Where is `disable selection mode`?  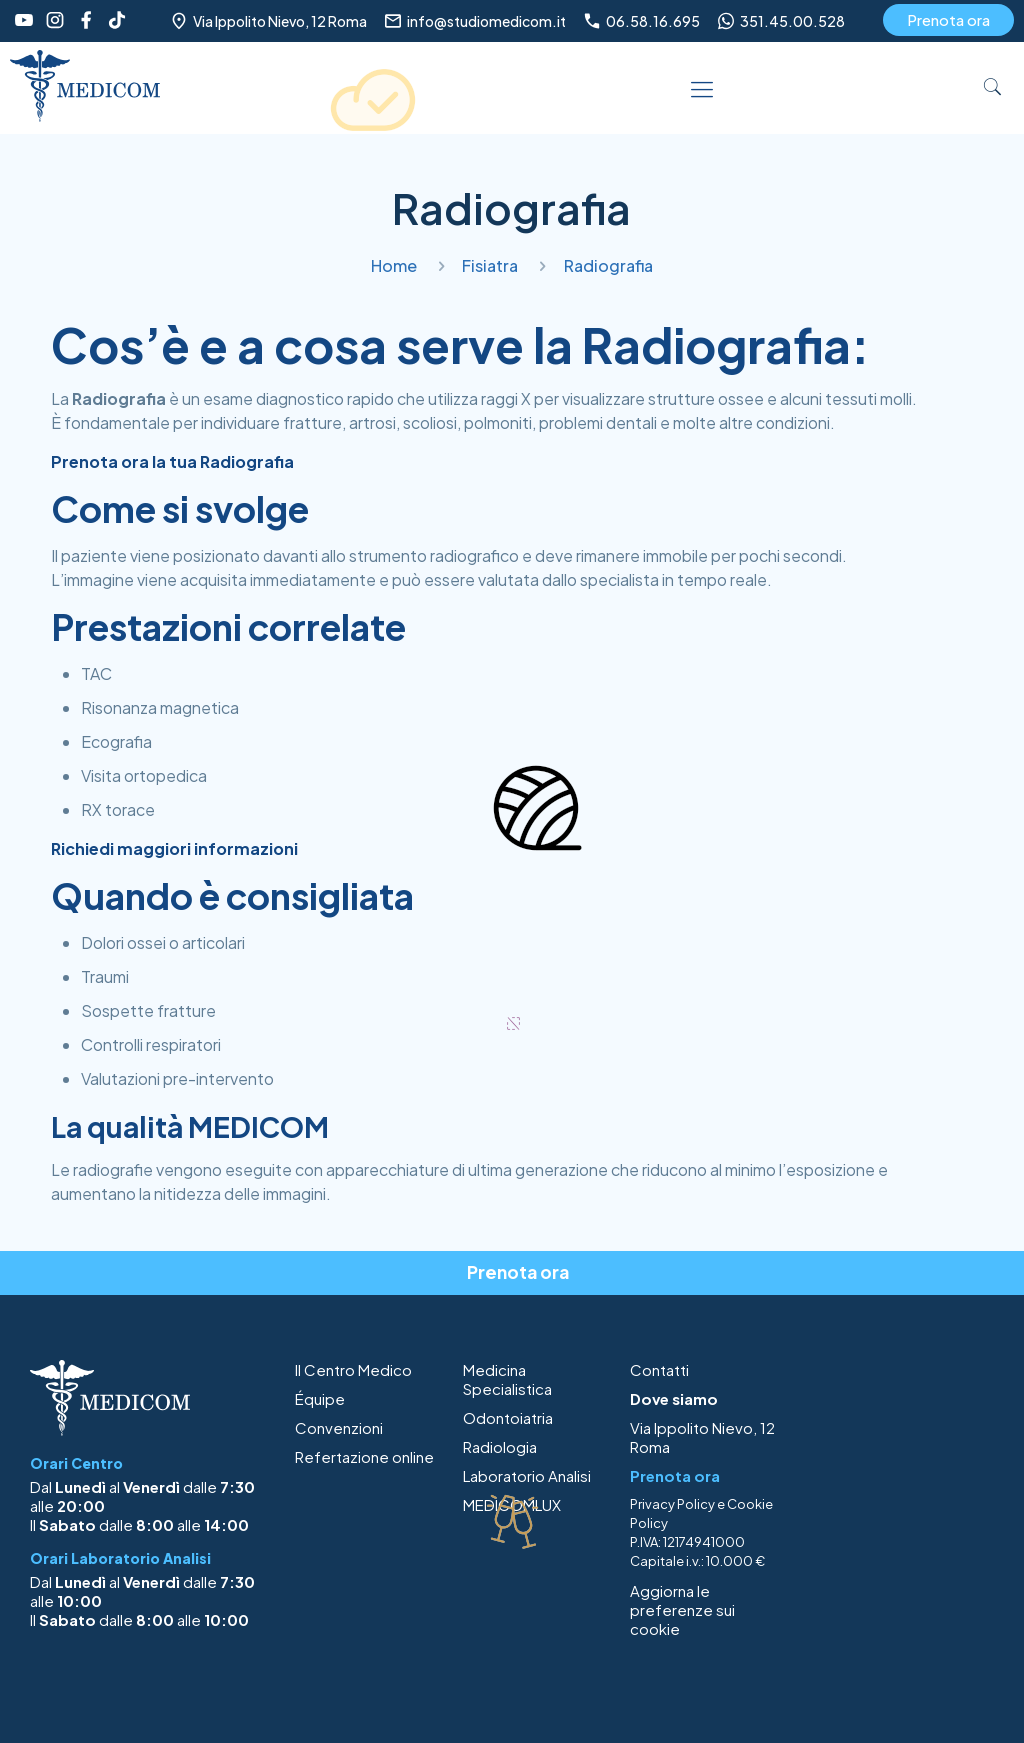 disable selection mode is located at coordinates (513, 1023).